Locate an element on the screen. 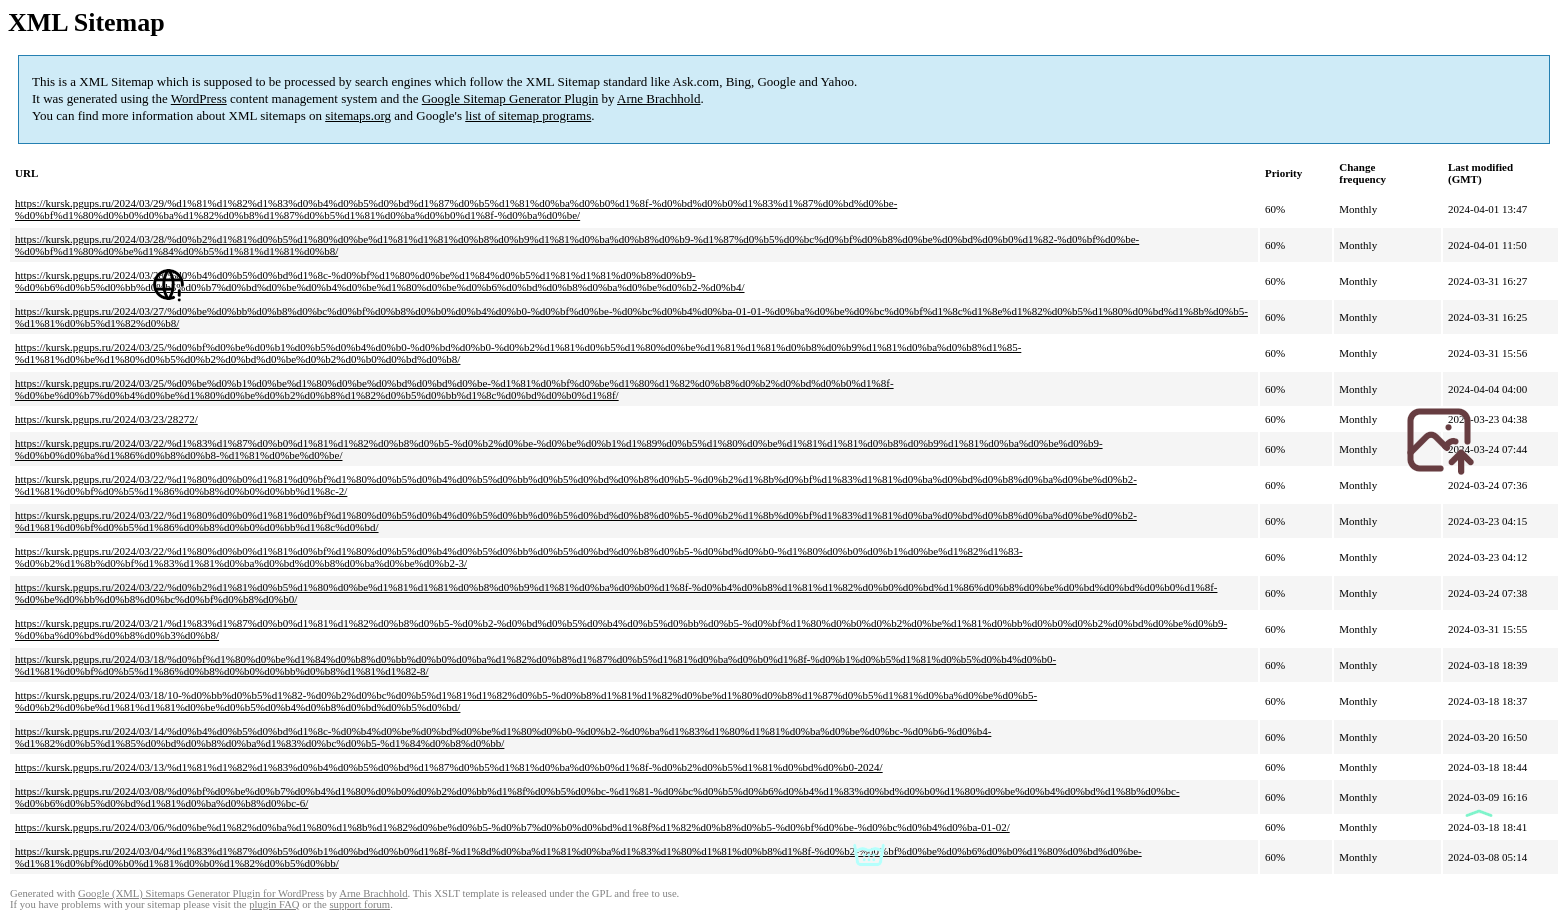 The width and height of the screenshot is (1568, 920). upload a photo is located at coordinates (1439, 440).